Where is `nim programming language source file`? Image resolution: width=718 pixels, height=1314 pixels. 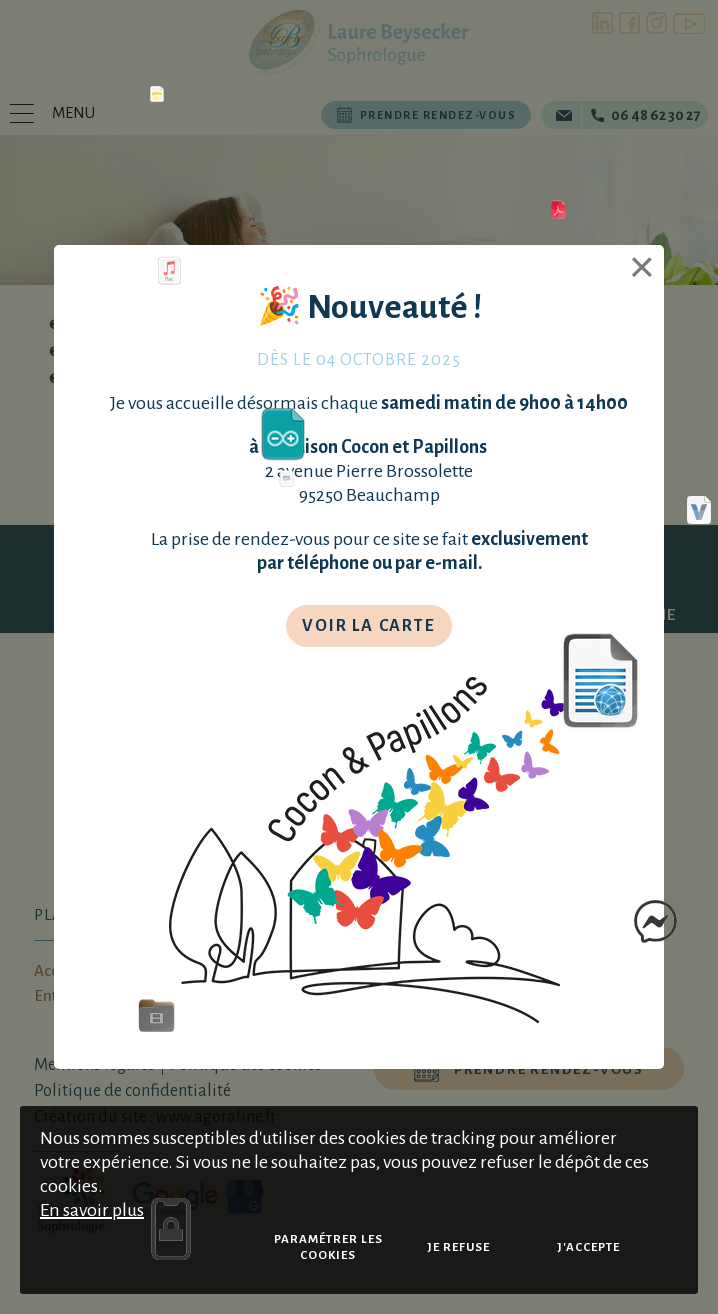
nim programming language source file is located at coordinates (157, 94).